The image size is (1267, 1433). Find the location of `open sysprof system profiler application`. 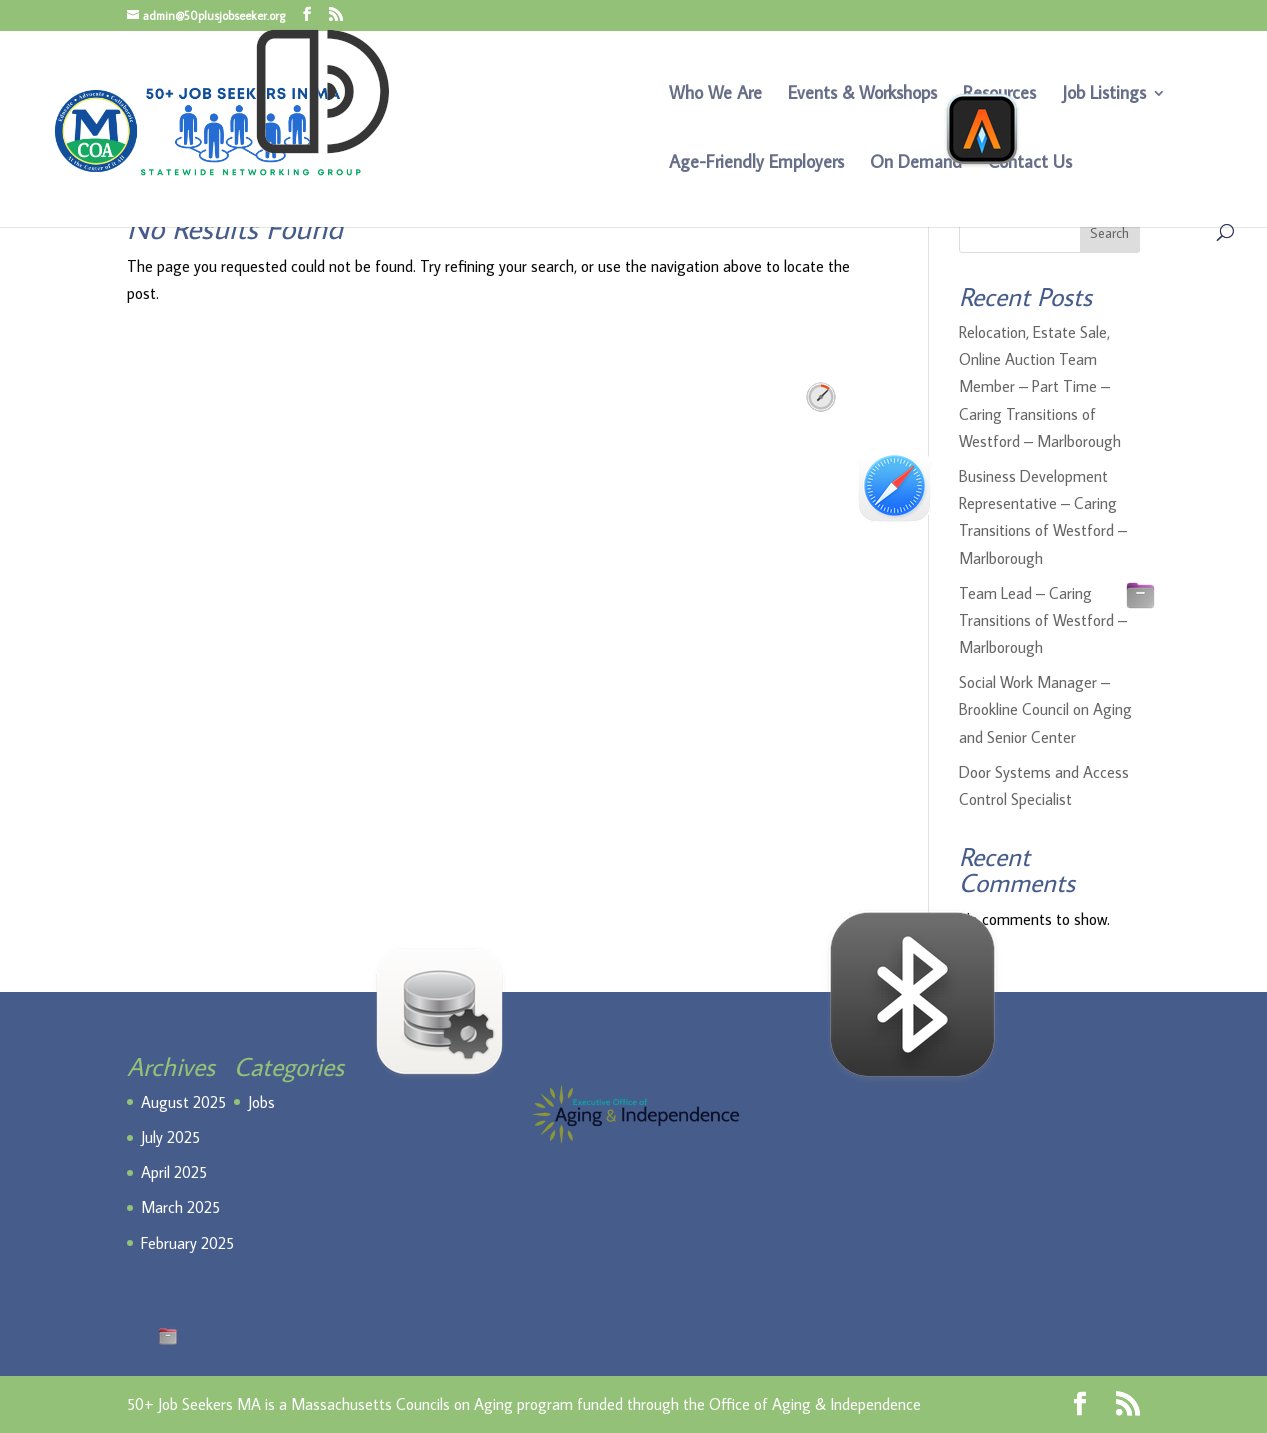

open sysprof system profiler application is located at coordinates (821, 397).